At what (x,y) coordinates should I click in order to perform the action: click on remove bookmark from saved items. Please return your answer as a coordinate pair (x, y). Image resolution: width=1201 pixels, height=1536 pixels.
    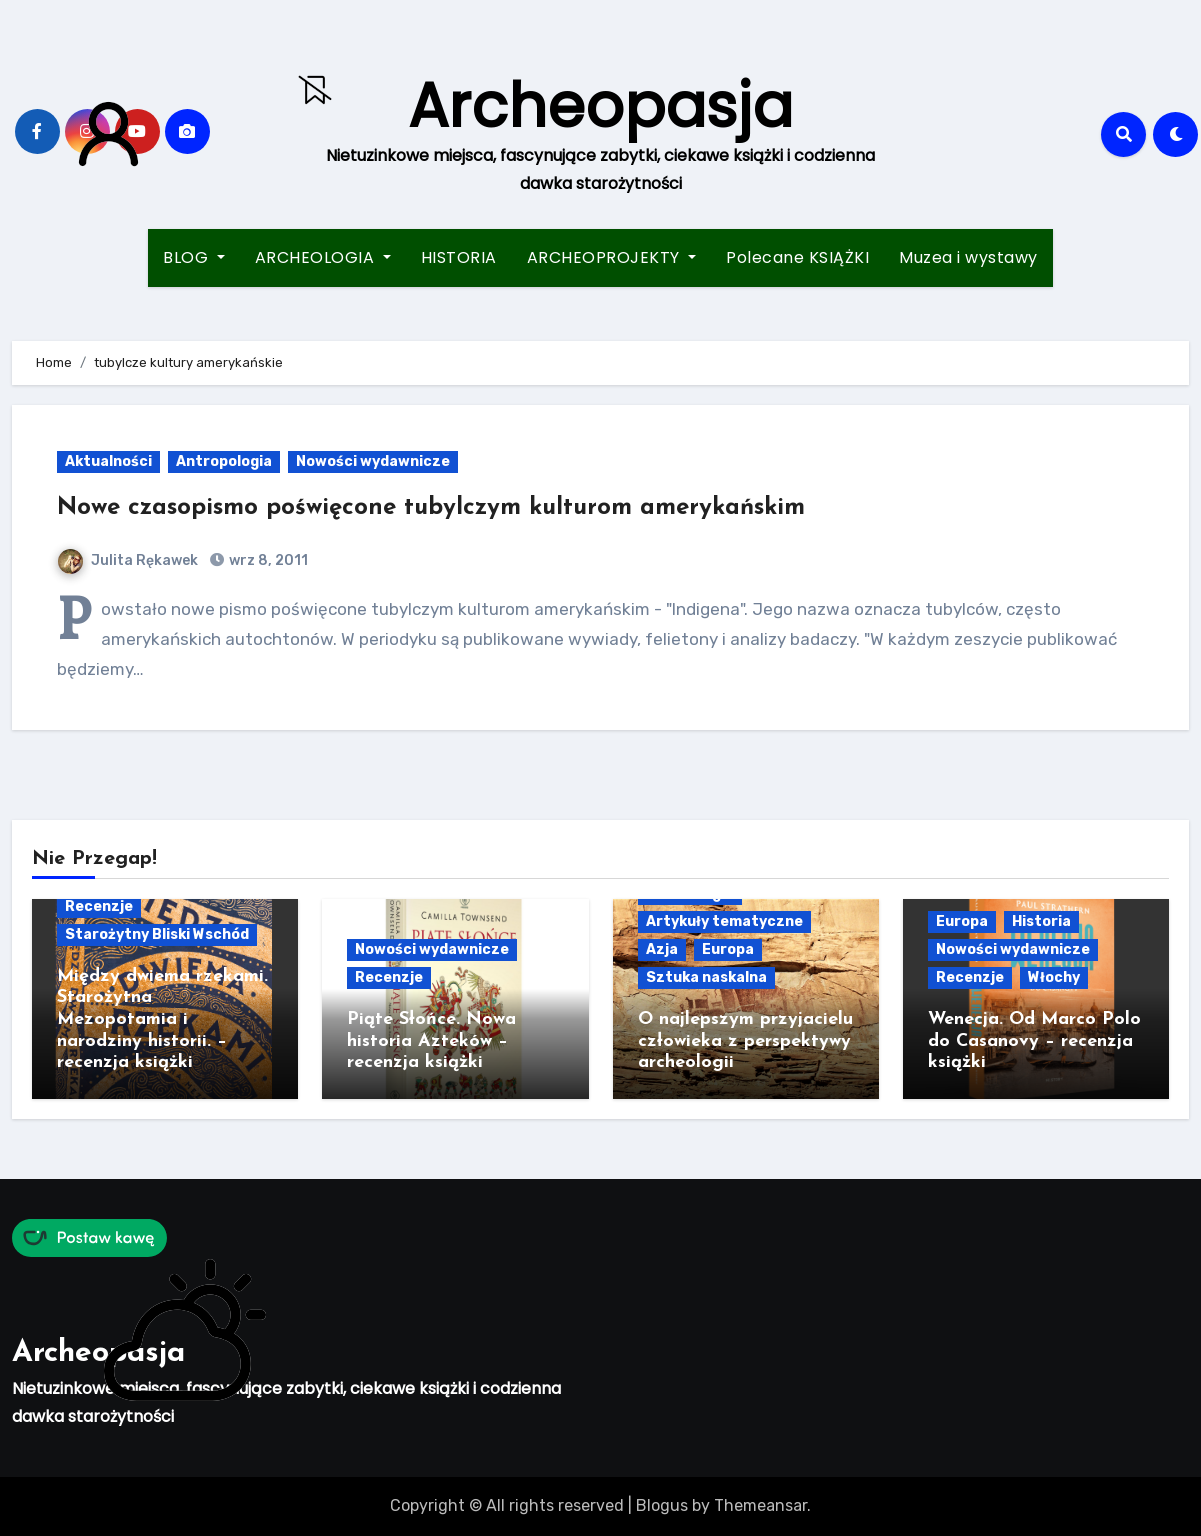
    Looking at the image, I should click on (315, 90).